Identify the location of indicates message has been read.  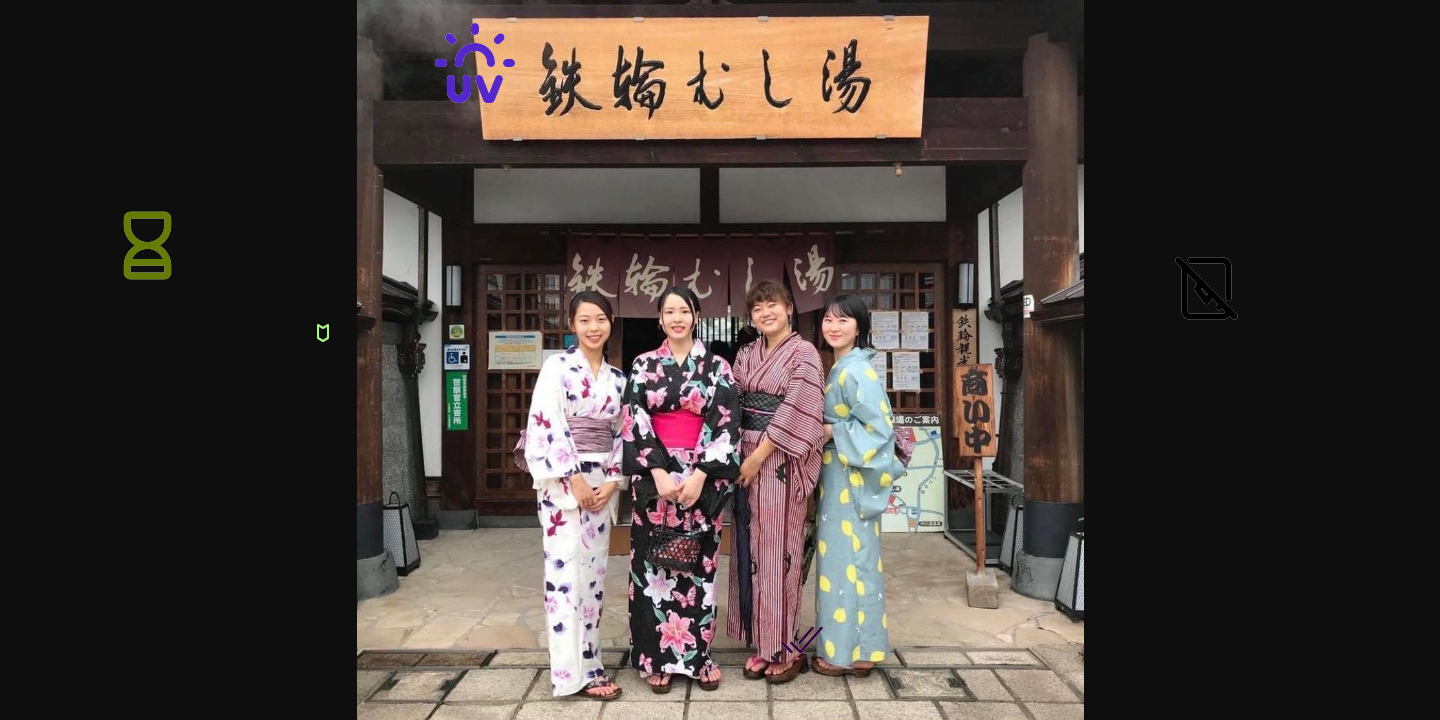
(802, 640).